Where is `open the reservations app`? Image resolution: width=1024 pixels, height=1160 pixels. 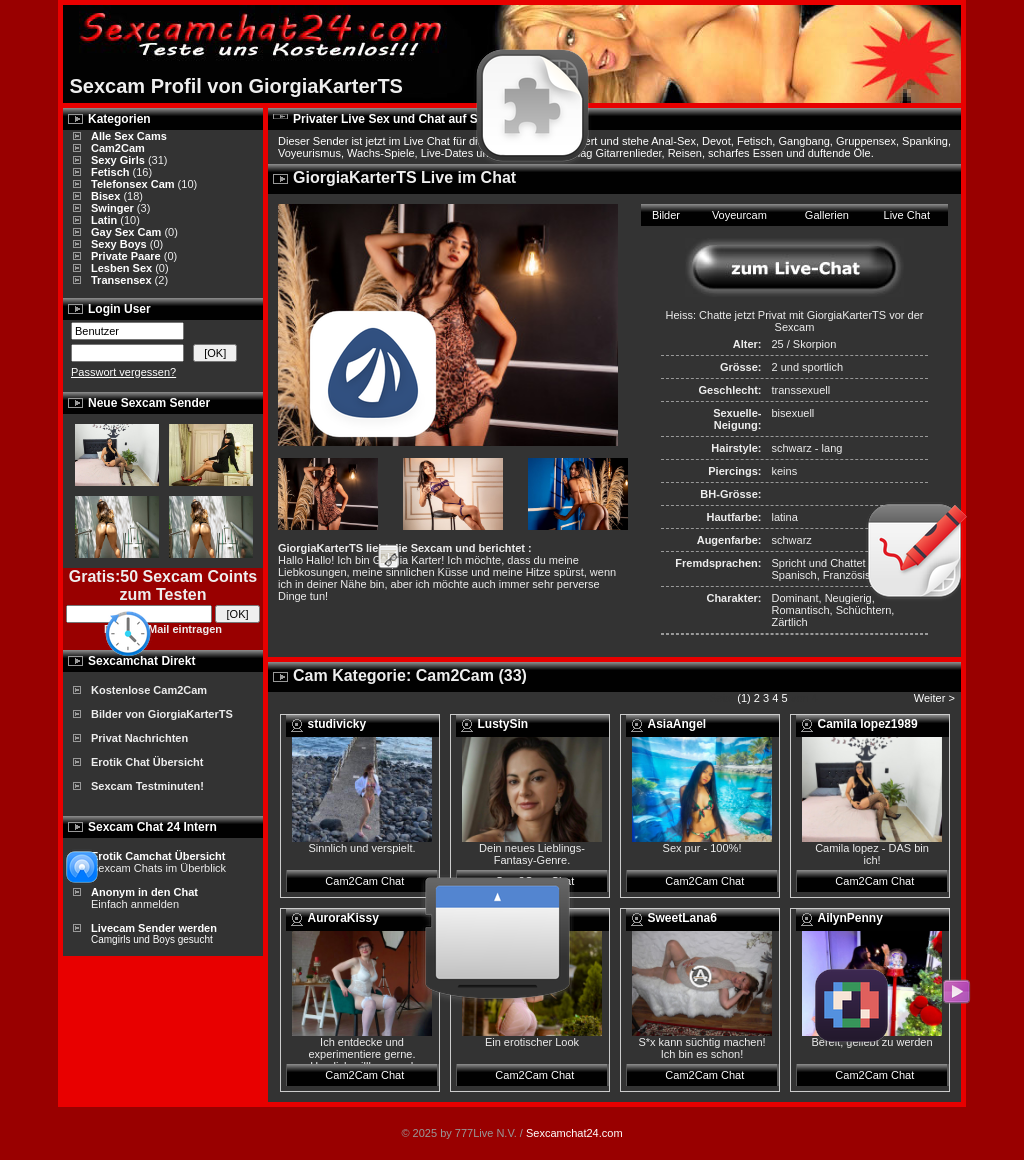
open the reservations app is located at coordinates (128, 633).